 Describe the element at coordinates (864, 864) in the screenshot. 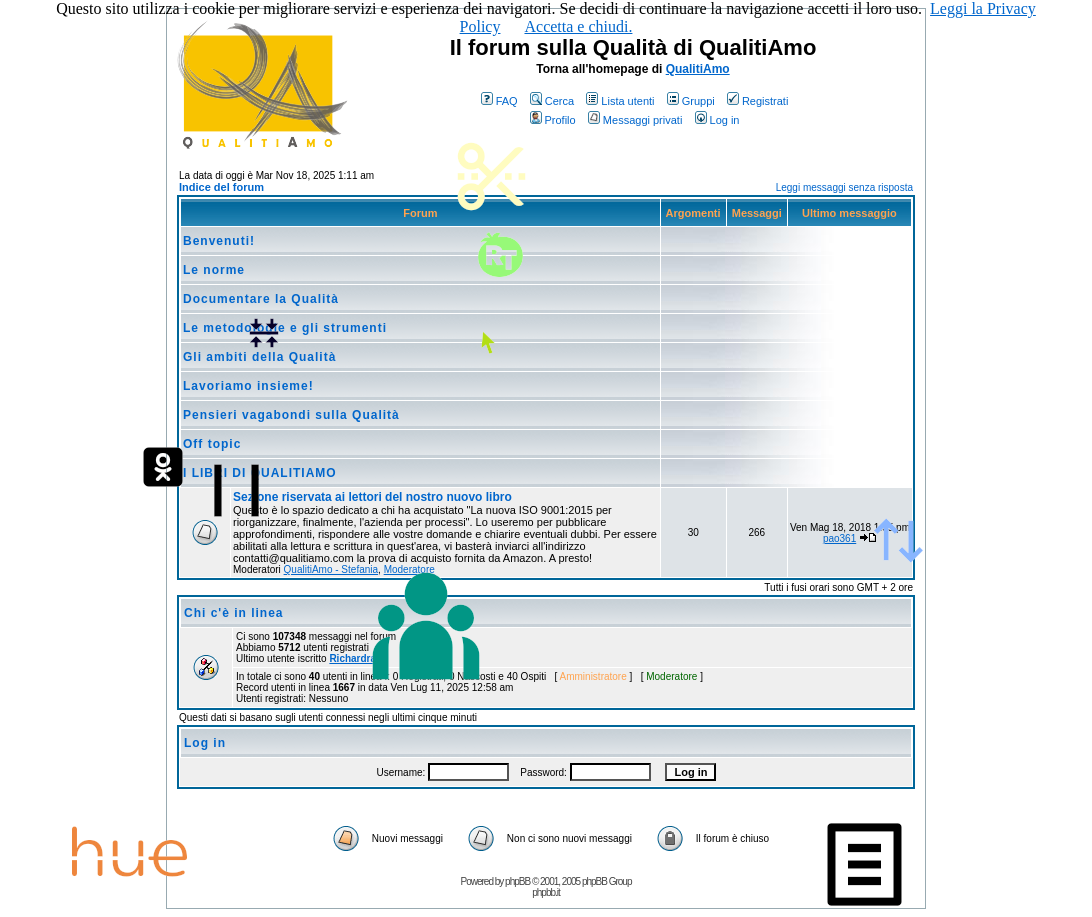

I see `view file list or document directory` at that location.